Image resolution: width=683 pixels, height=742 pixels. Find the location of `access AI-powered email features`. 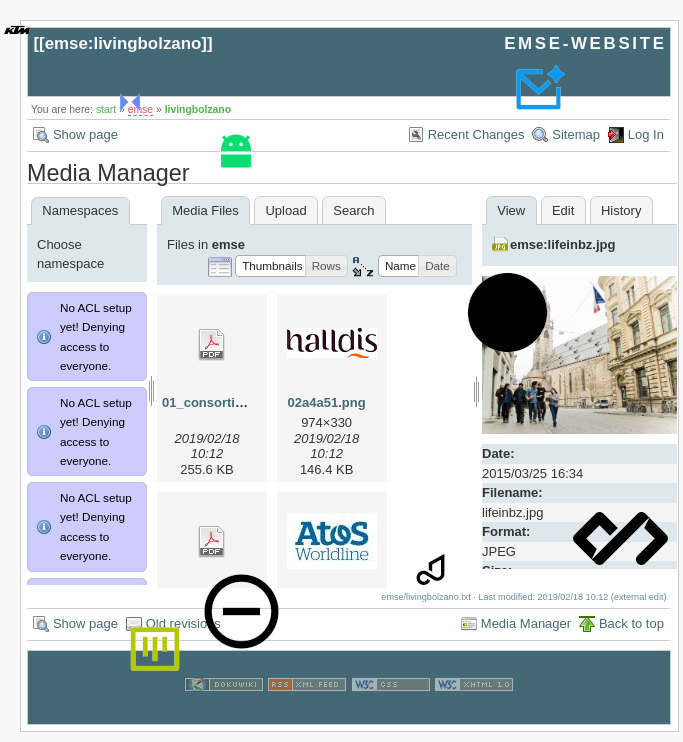

access AI-powered email features is located at coordinates (538, 89).